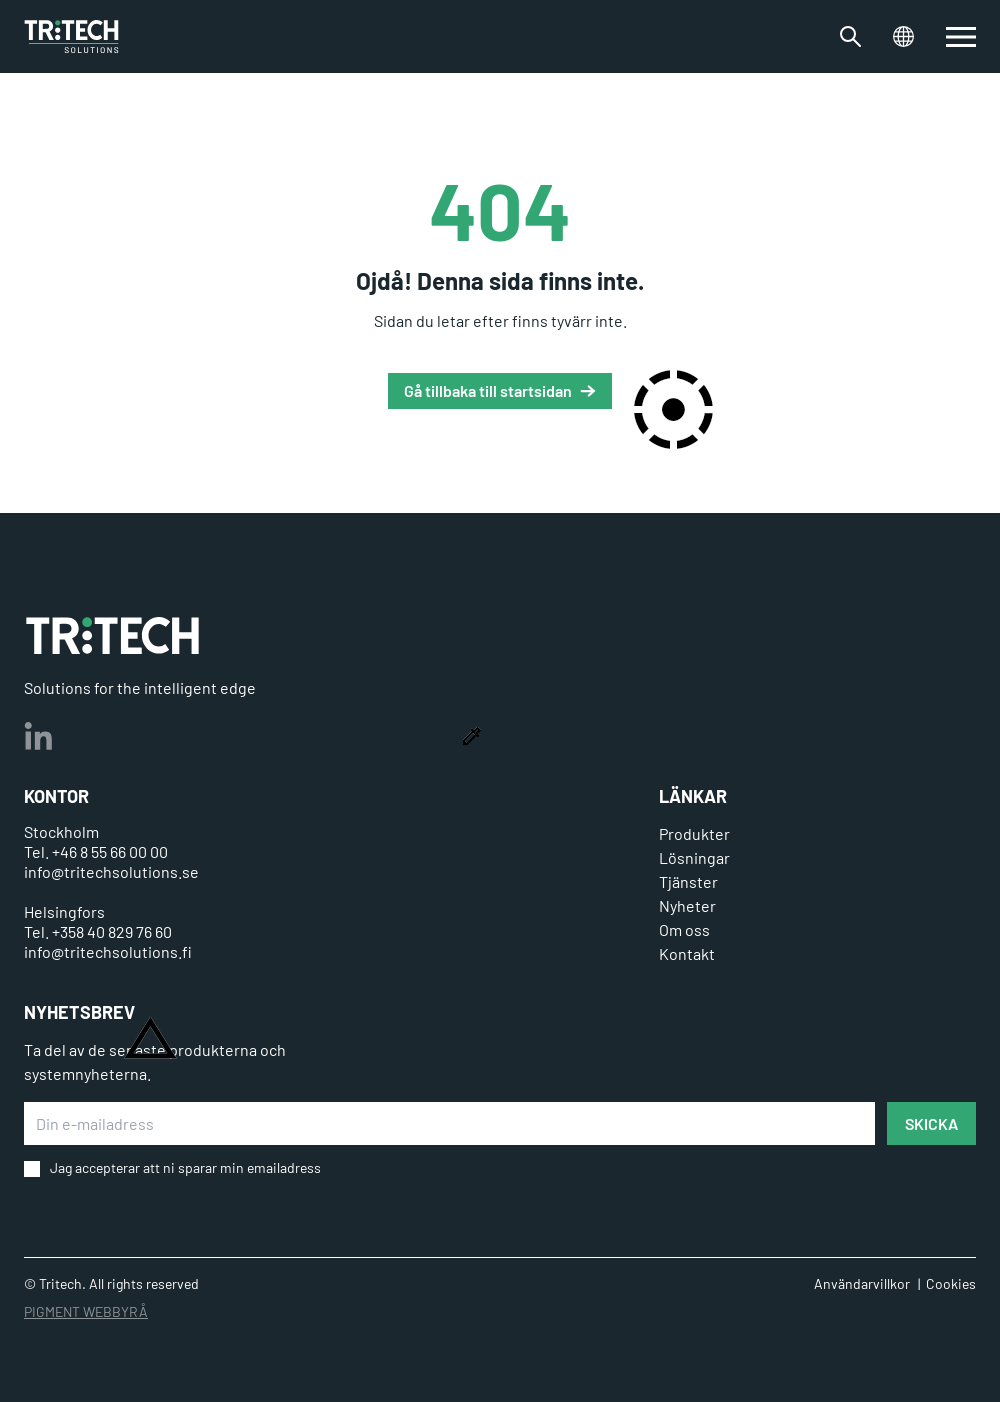 This screenshot has width=1000, height=1402. Describe the element at coordinates (673, 409) in the screenshot. I see `apply tilt-shift blur effect to photo` at that location.